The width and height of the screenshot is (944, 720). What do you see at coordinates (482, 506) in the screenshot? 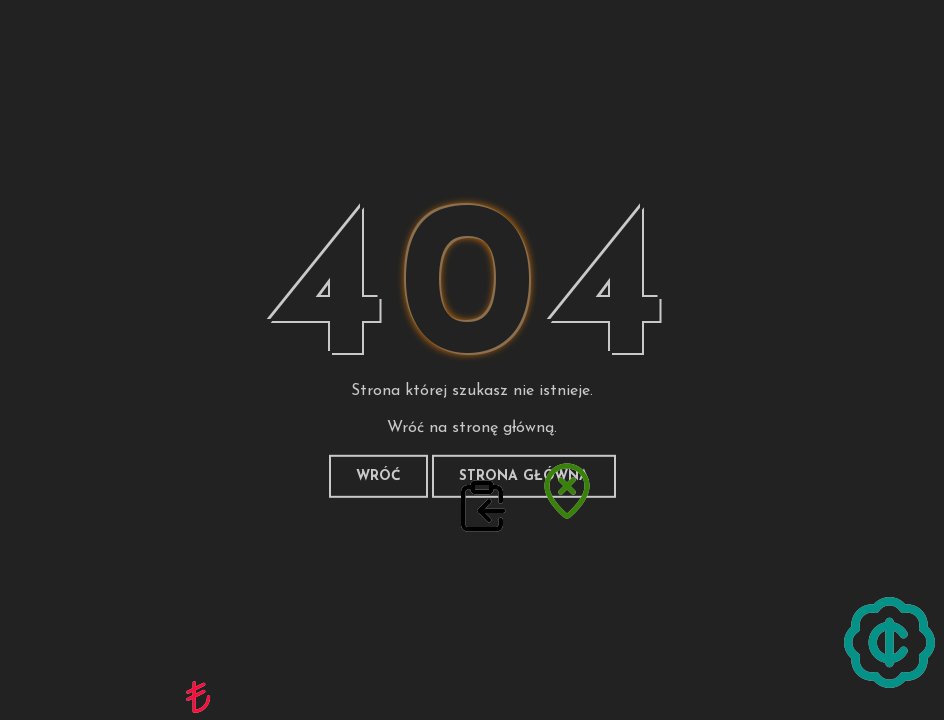
I see `paste content from clipboard` at bounding box center [482, 506].